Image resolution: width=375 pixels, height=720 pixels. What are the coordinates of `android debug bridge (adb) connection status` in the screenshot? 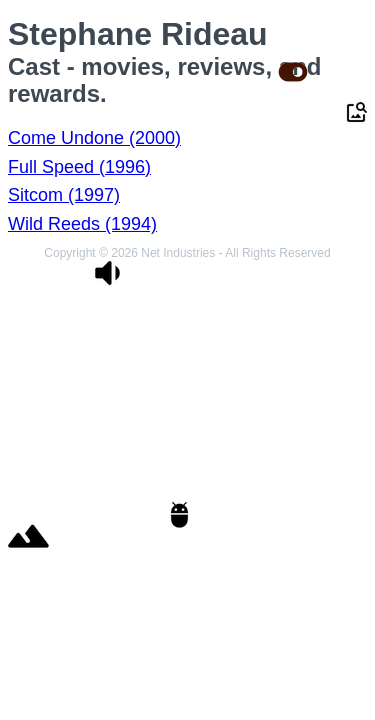 It's located at (179, 514).